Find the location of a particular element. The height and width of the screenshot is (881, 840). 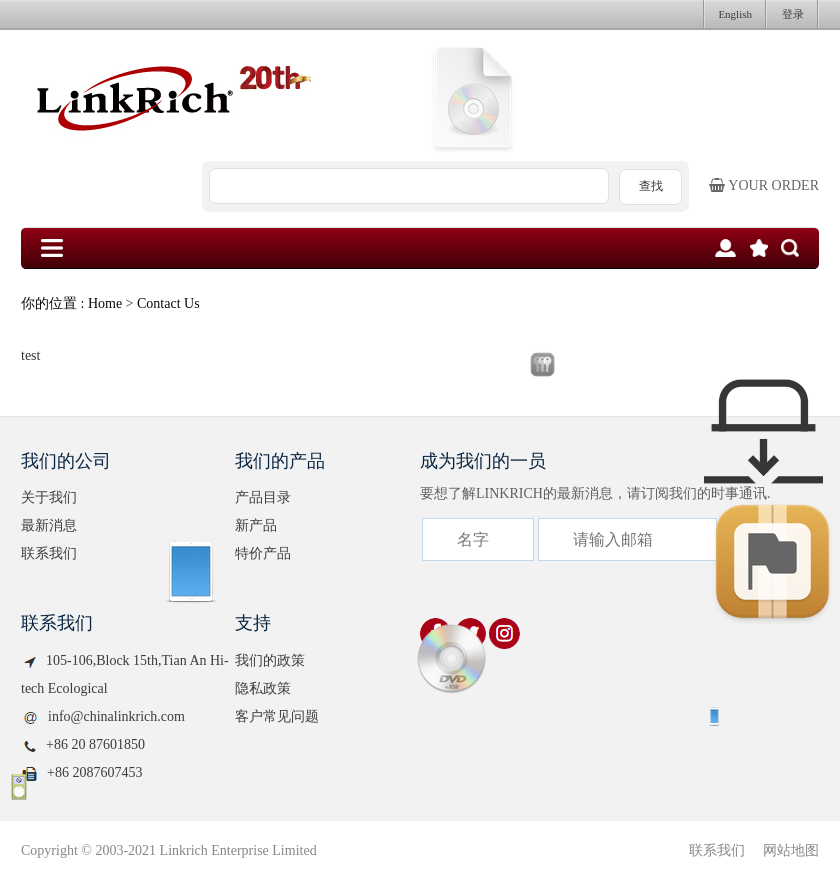

iPod mini device not connected or unavailable is located at coordinates (19, 787).